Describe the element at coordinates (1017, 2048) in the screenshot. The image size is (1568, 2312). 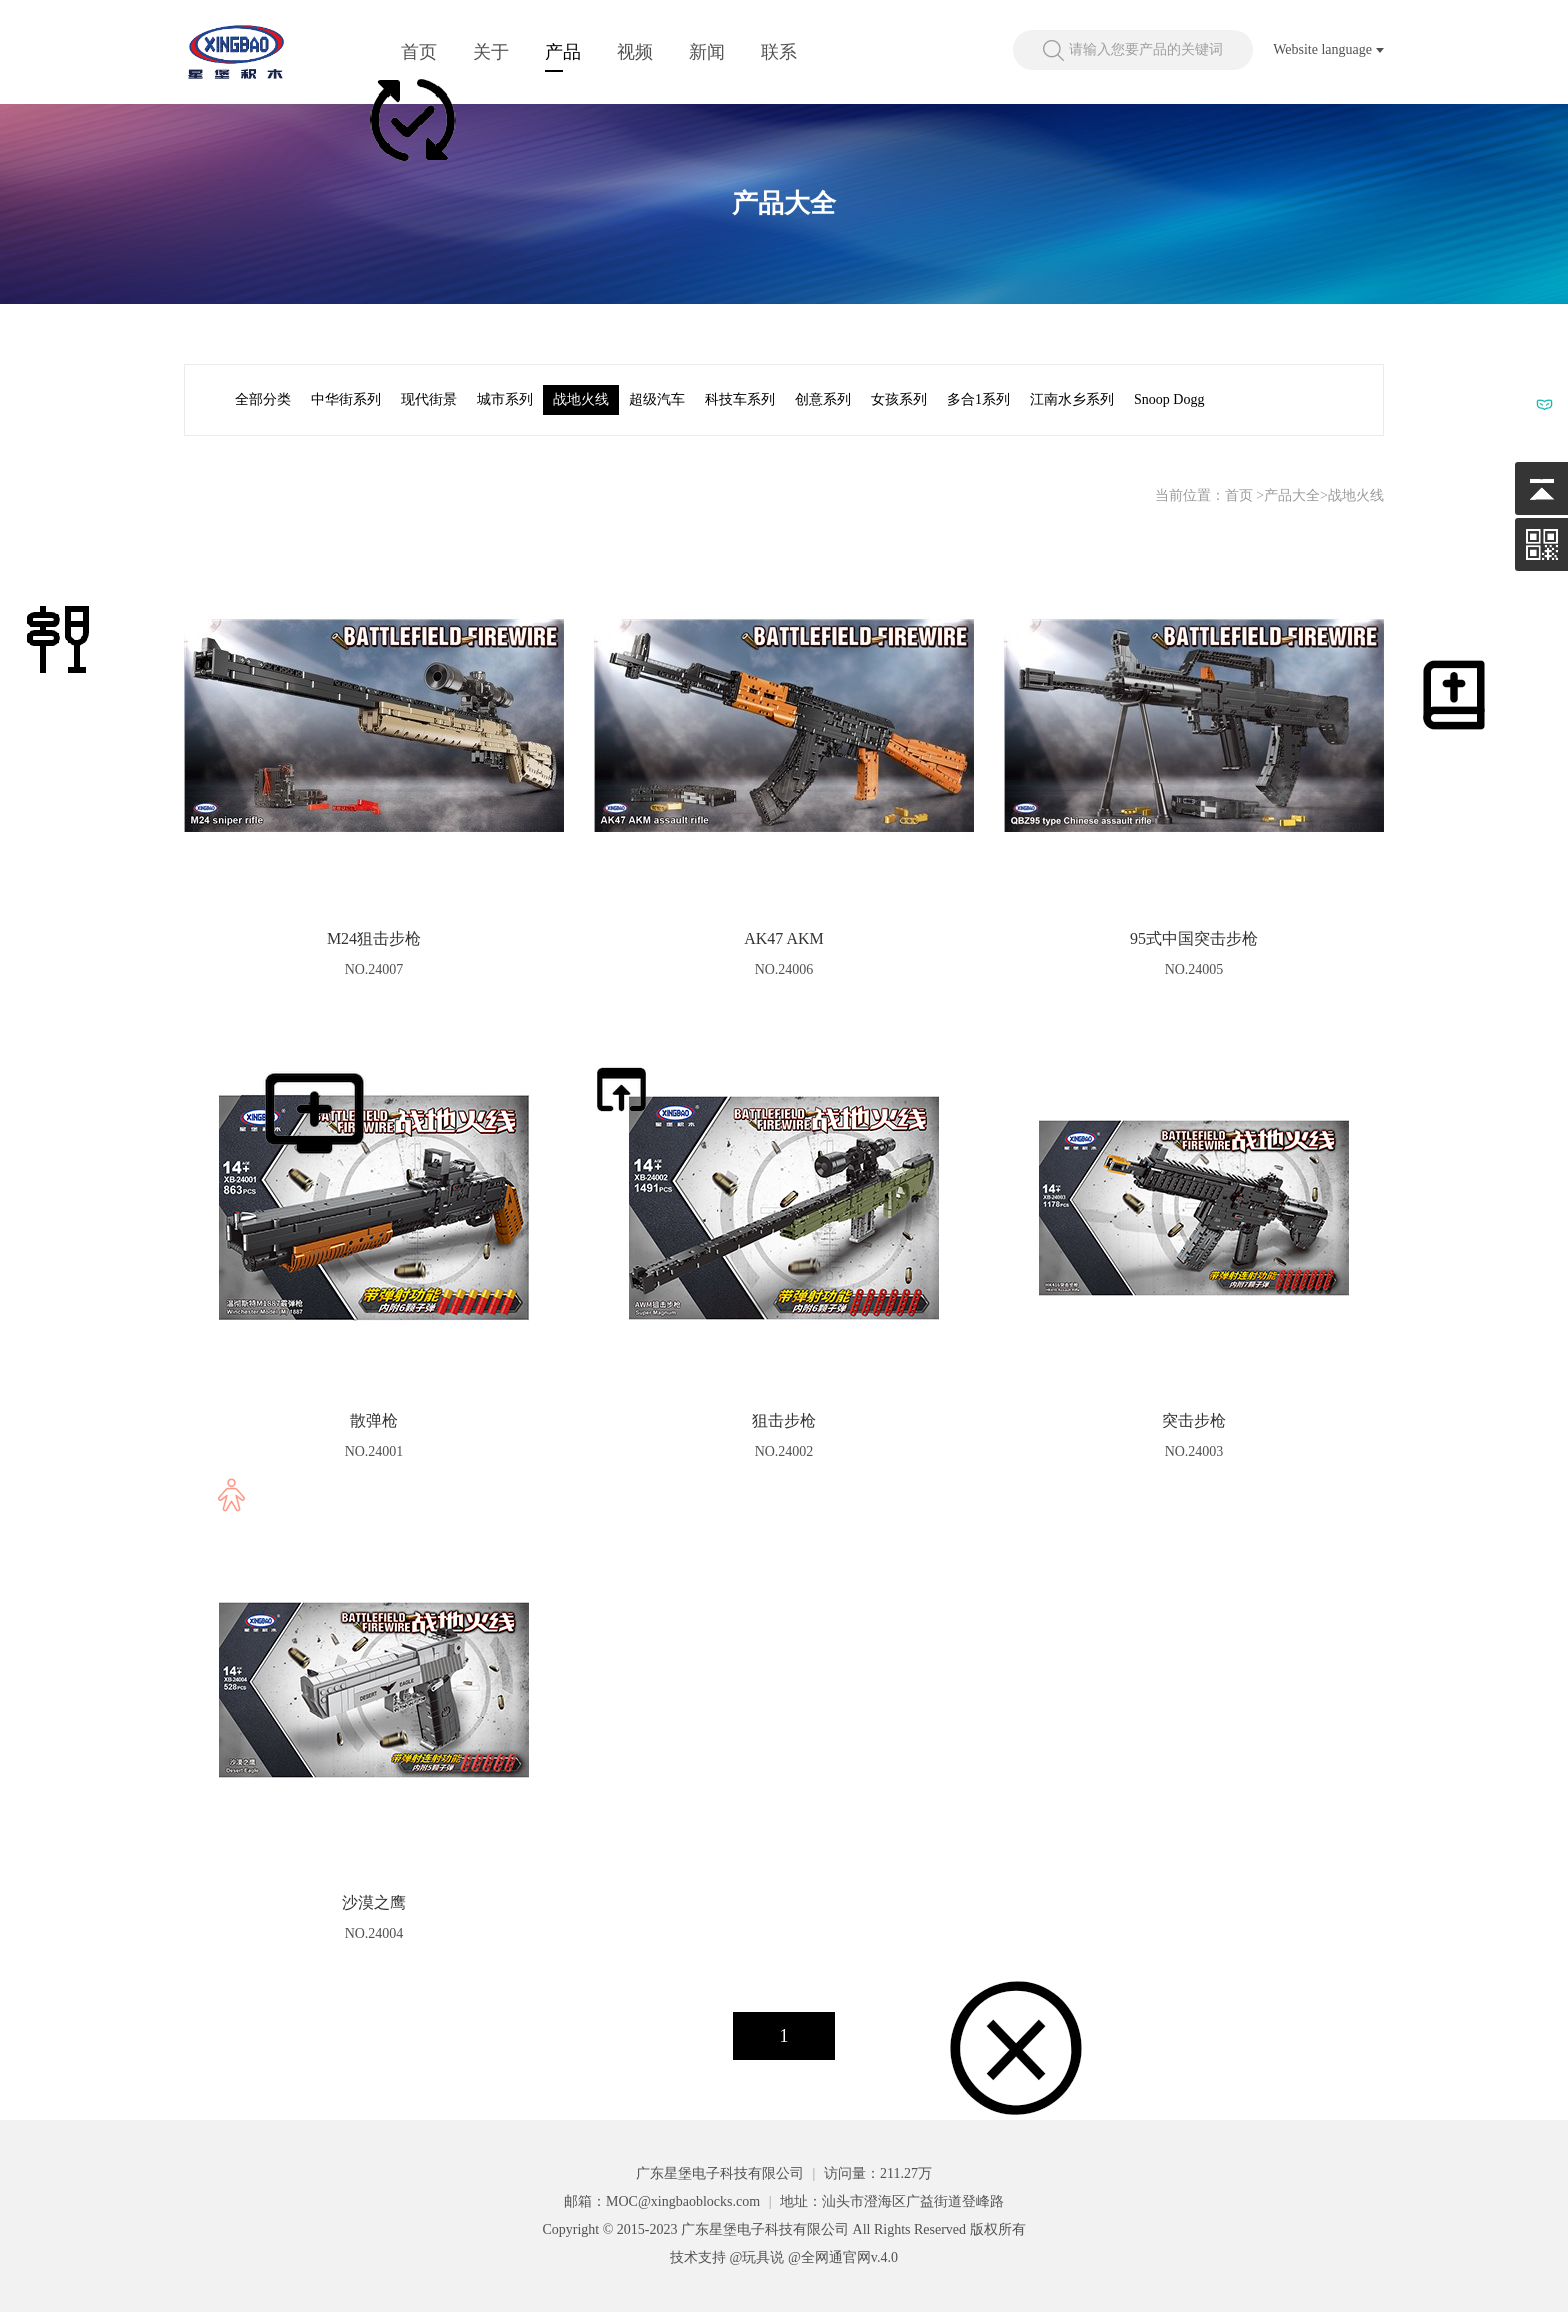
I see `indicates an error or failed action` at that location.